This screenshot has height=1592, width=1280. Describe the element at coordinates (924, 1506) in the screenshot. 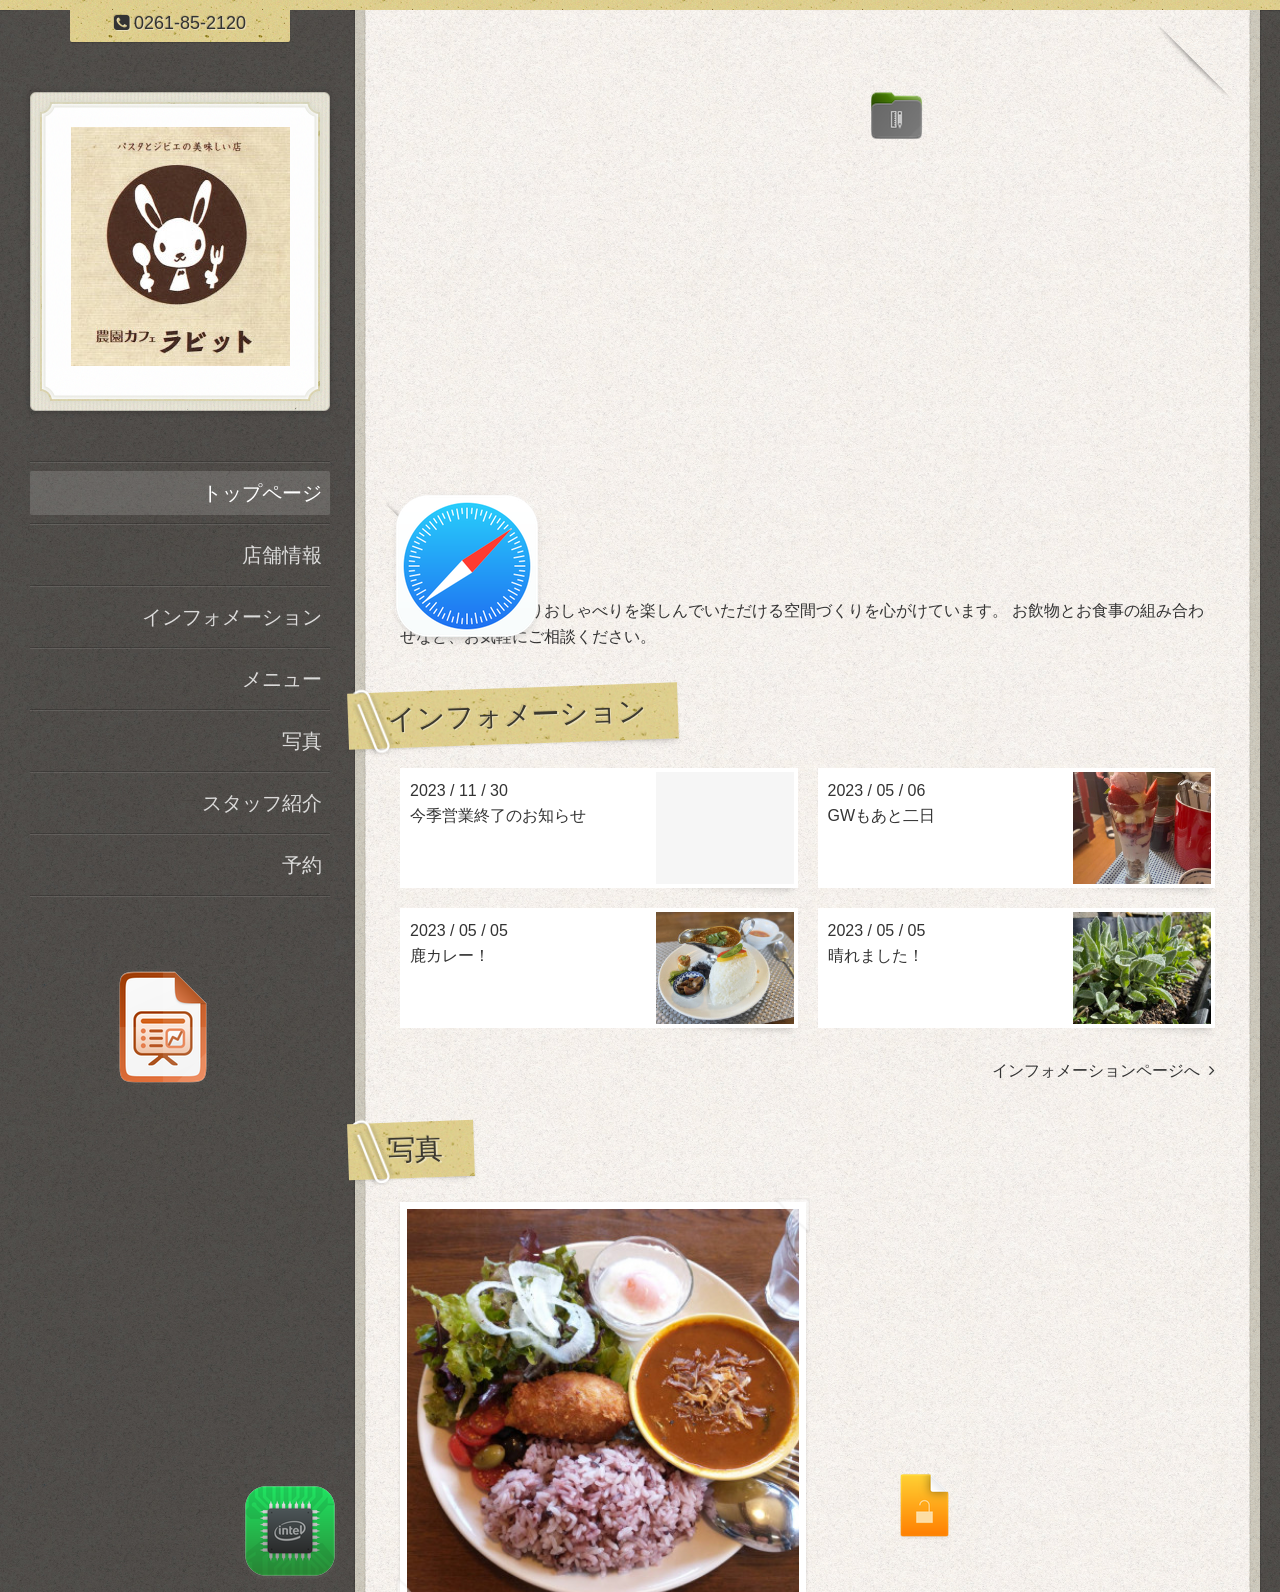

I see `a skgc file type associated with security or encryption` at that location.